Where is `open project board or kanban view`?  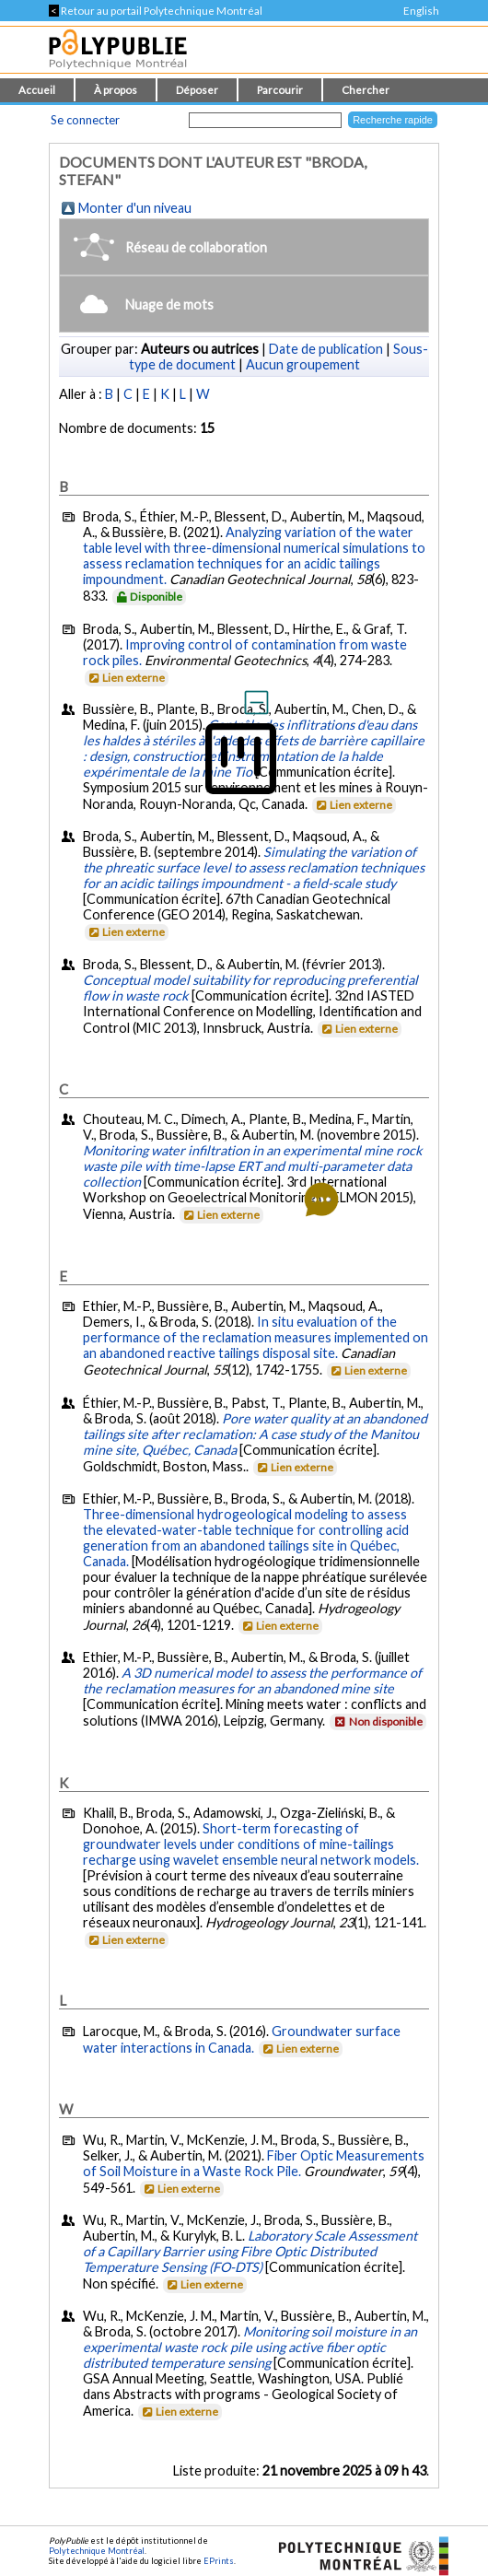 open project board or kanban view is located at coordinates (240, 758).